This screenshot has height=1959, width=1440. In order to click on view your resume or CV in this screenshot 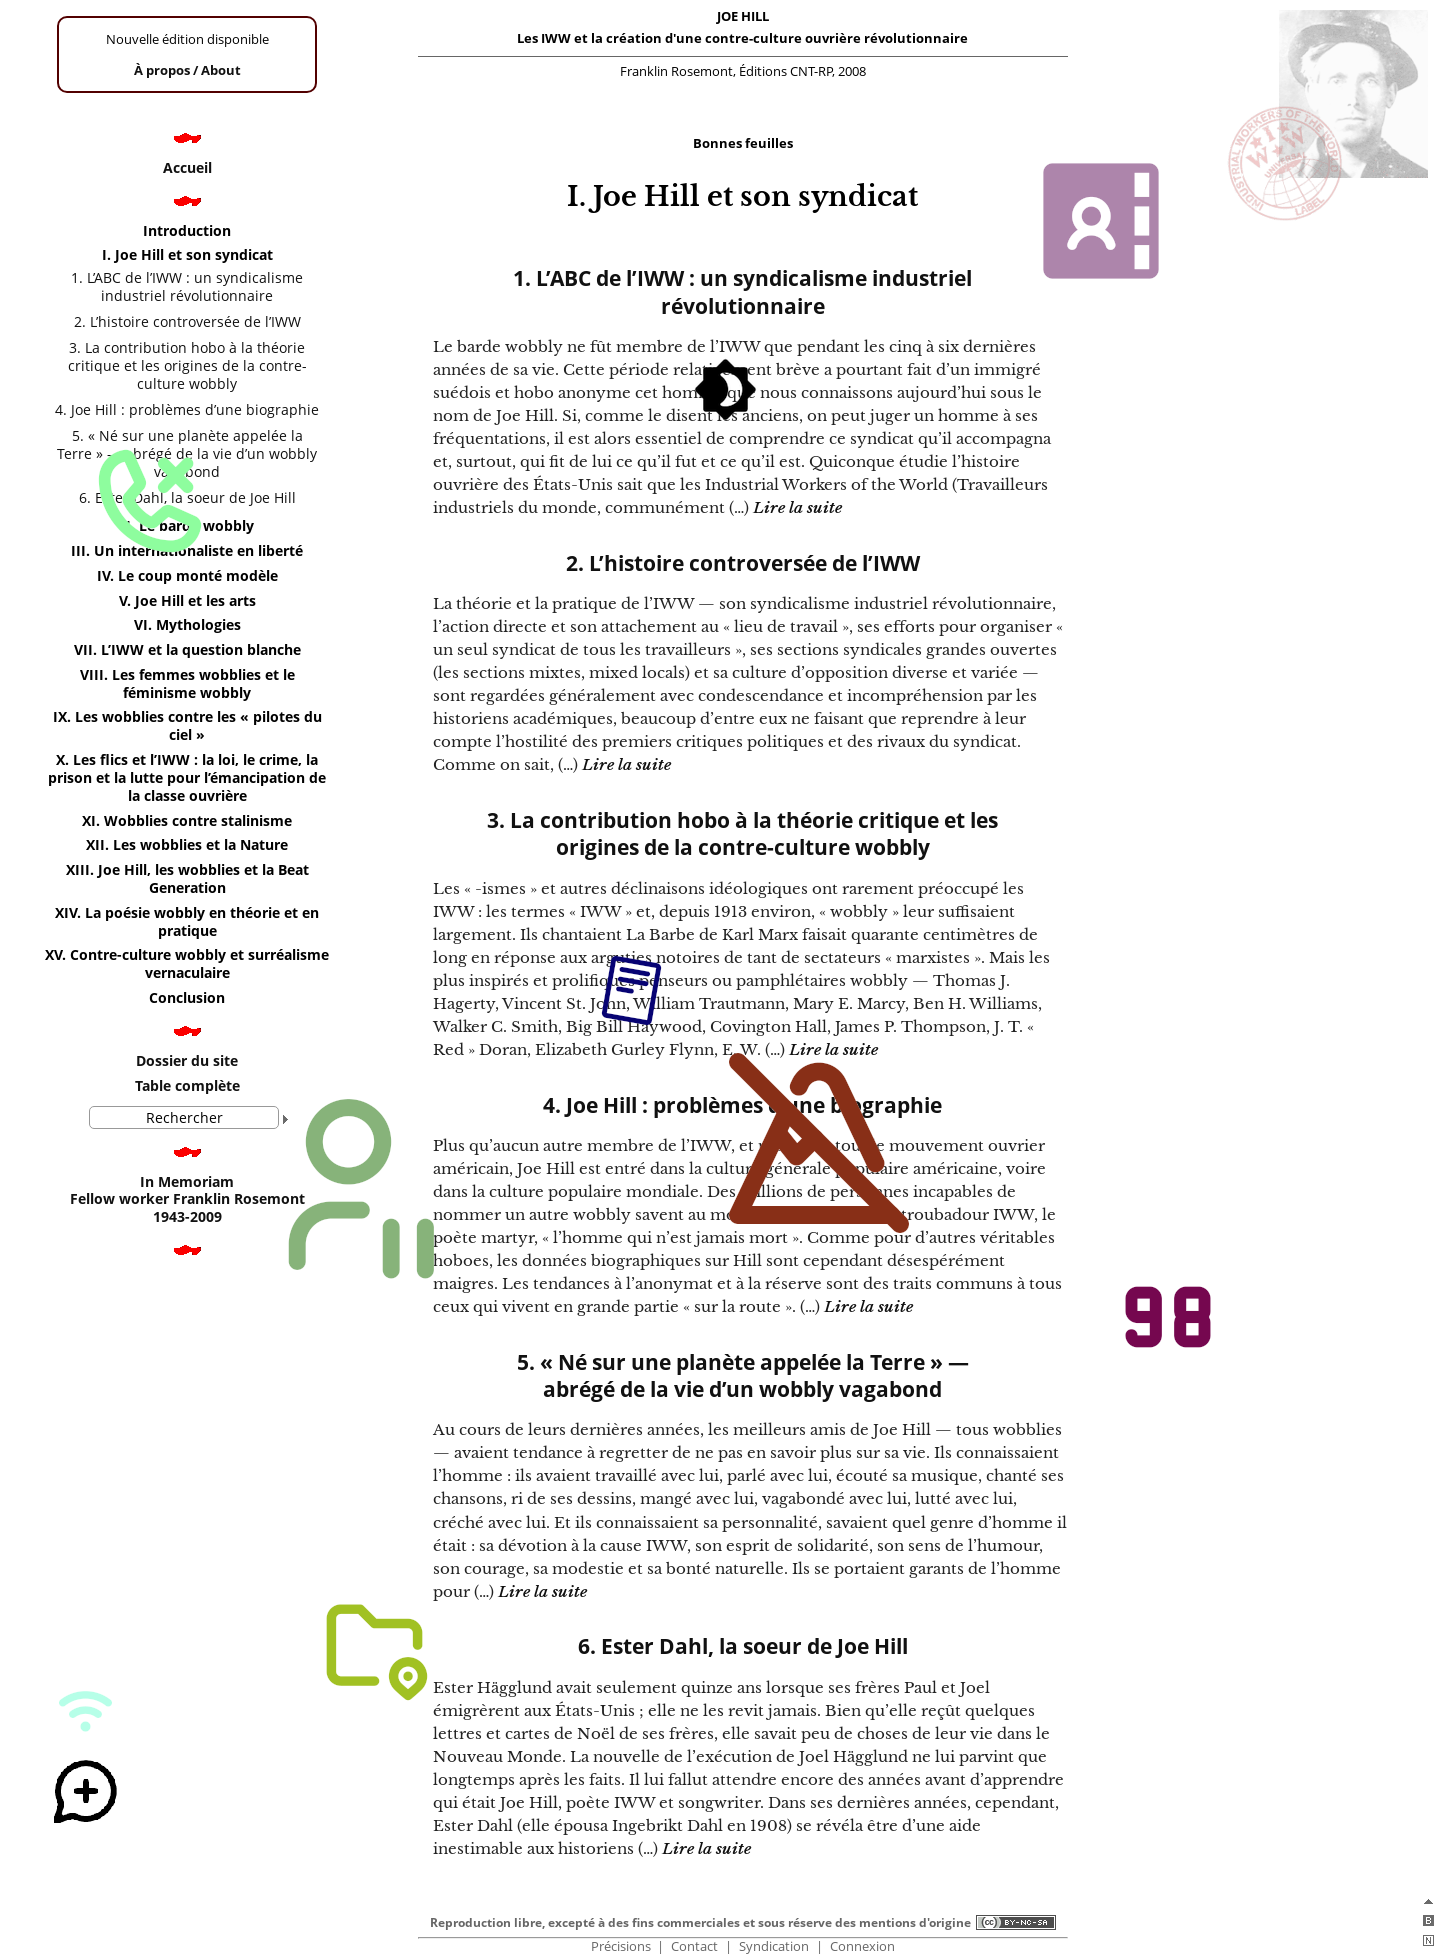, I will do `click(631, 990)`.